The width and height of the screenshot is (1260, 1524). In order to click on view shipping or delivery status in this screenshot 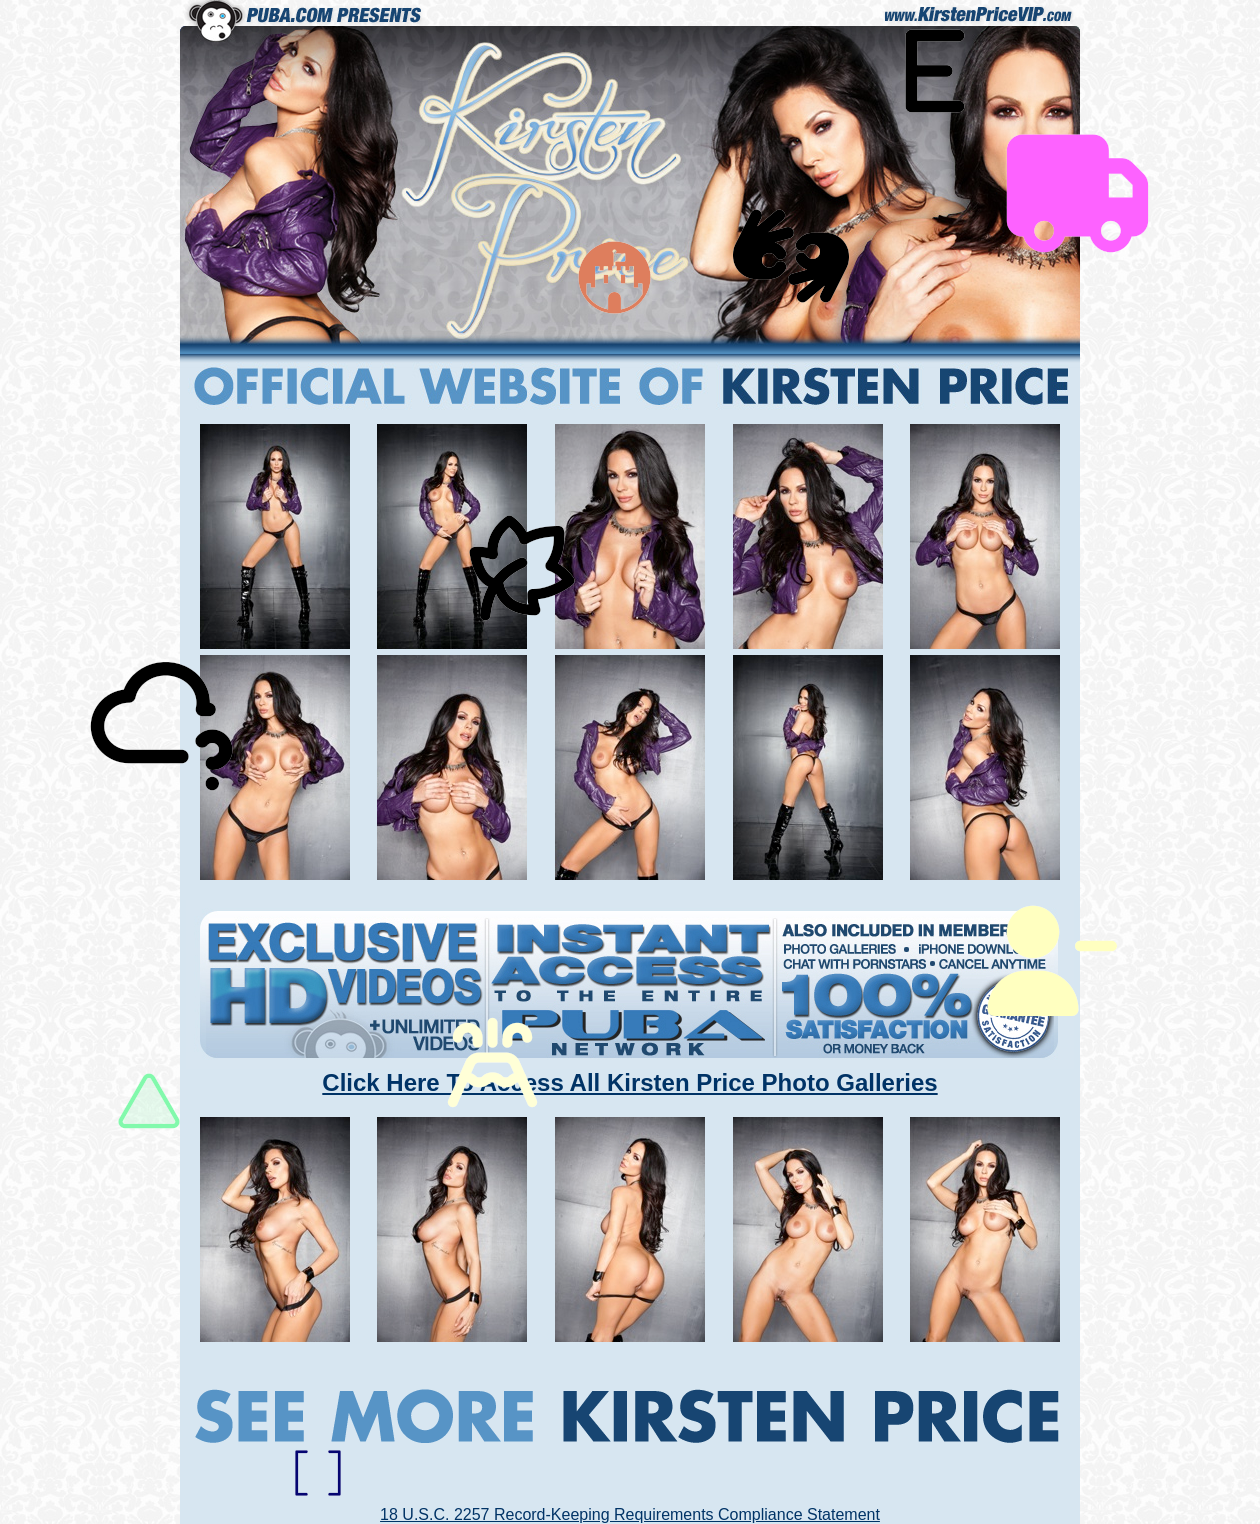, I will do `click(1077, 189)`.